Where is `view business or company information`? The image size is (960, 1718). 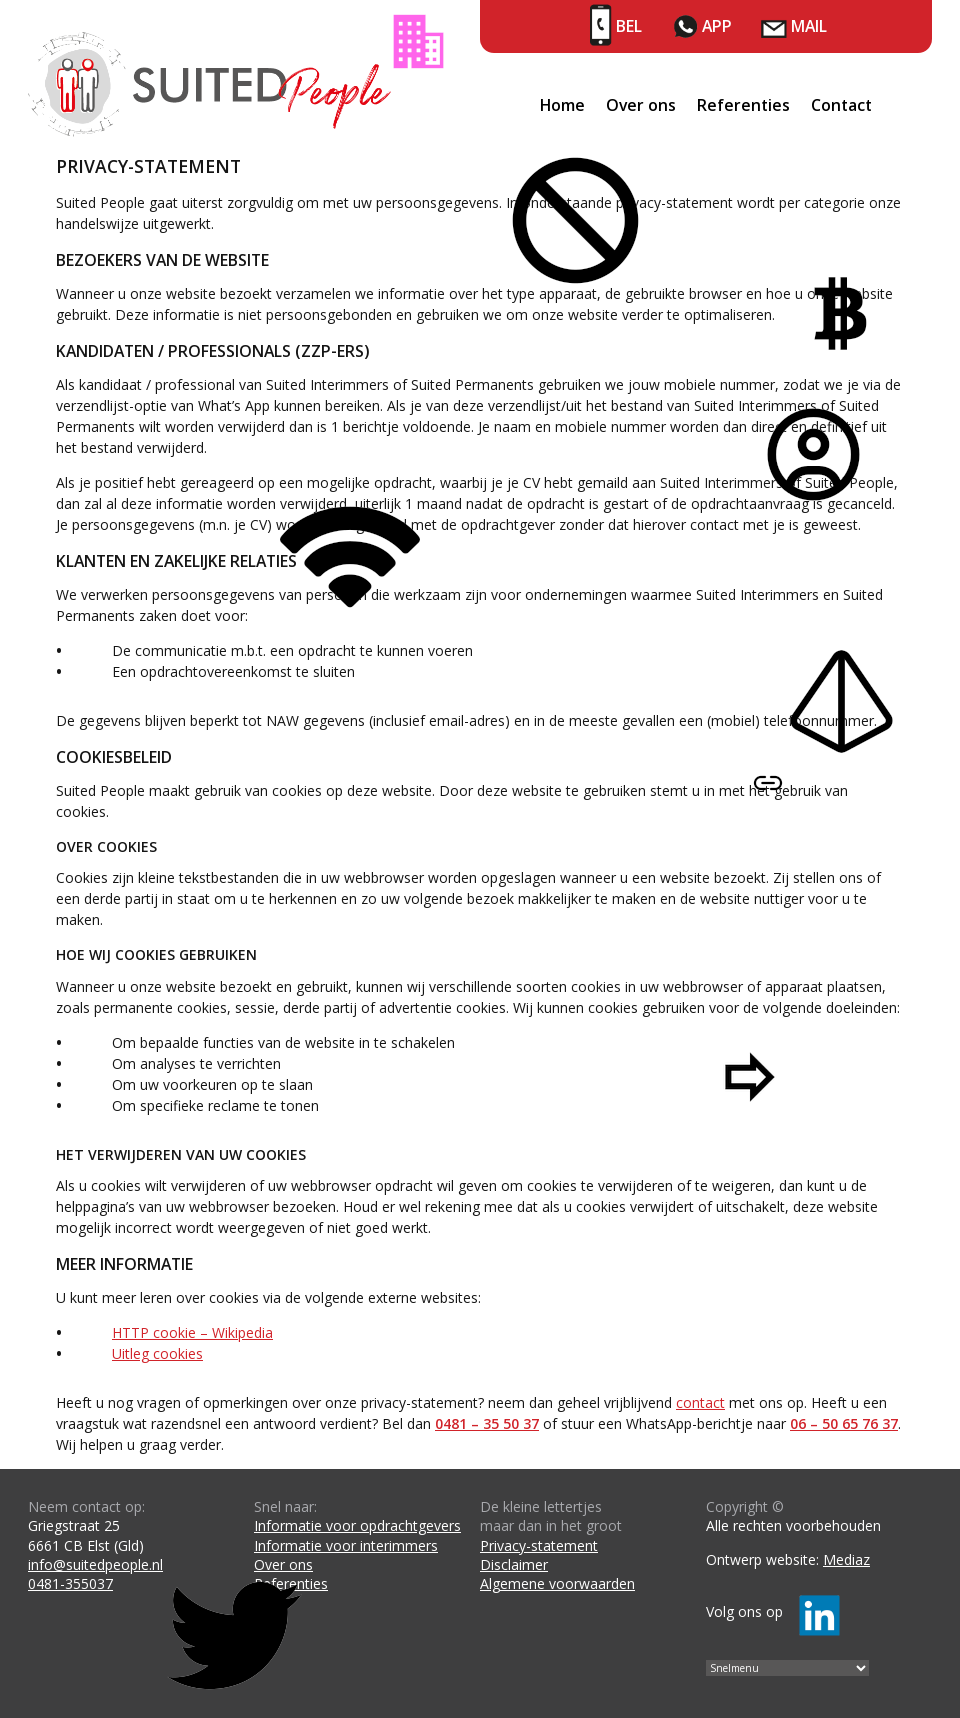 view business or company information is located at coordinates (418, 41).